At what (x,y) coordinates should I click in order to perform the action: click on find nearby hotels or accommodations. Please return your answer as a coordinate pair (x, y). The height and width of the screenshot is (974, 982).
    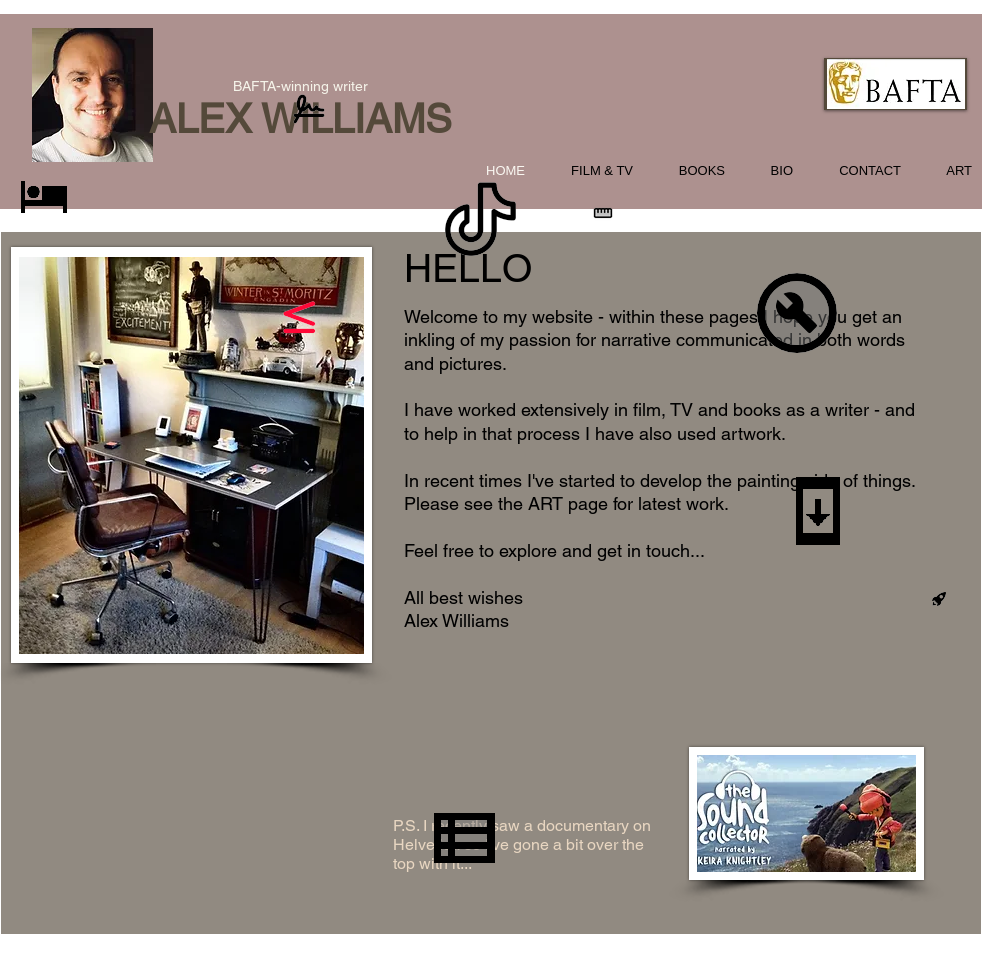
    Looking at the image, I should click on (44, 196).